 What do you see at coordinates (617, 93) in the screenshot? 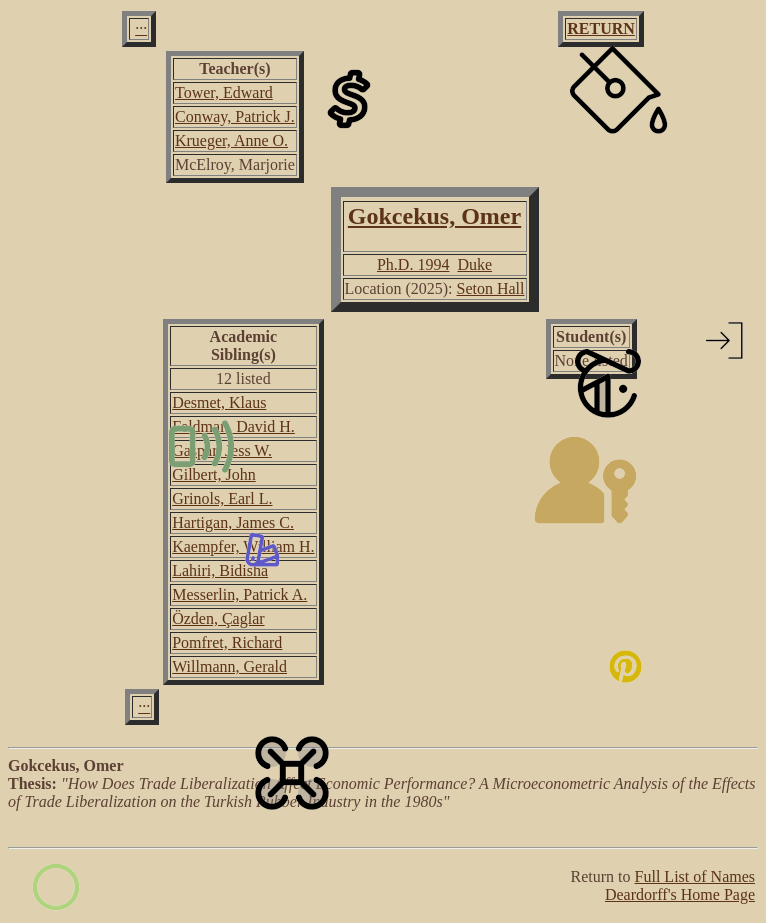
I see `fill an area with color` at bounding box center [617, 93].